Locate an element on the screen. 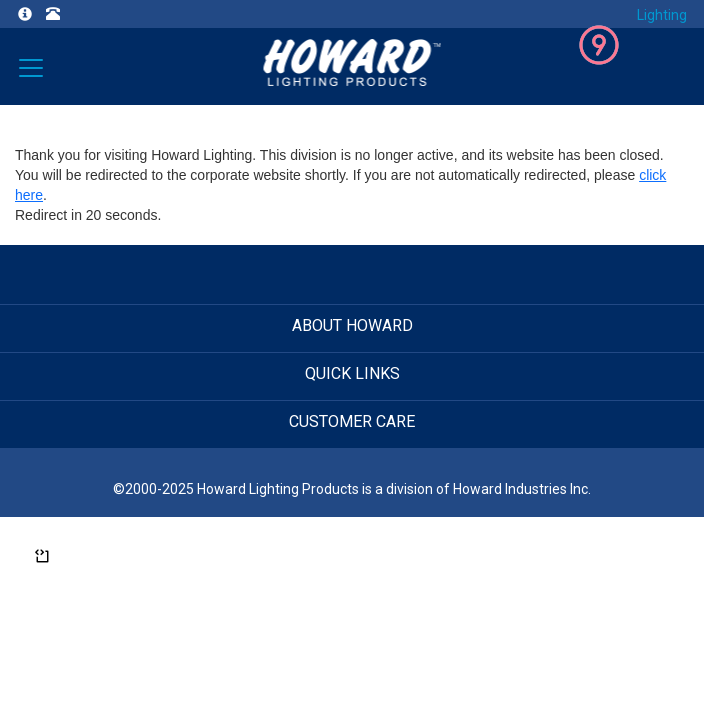  indicates item number nine in a list or sequence is located at coordinates (599, 45).